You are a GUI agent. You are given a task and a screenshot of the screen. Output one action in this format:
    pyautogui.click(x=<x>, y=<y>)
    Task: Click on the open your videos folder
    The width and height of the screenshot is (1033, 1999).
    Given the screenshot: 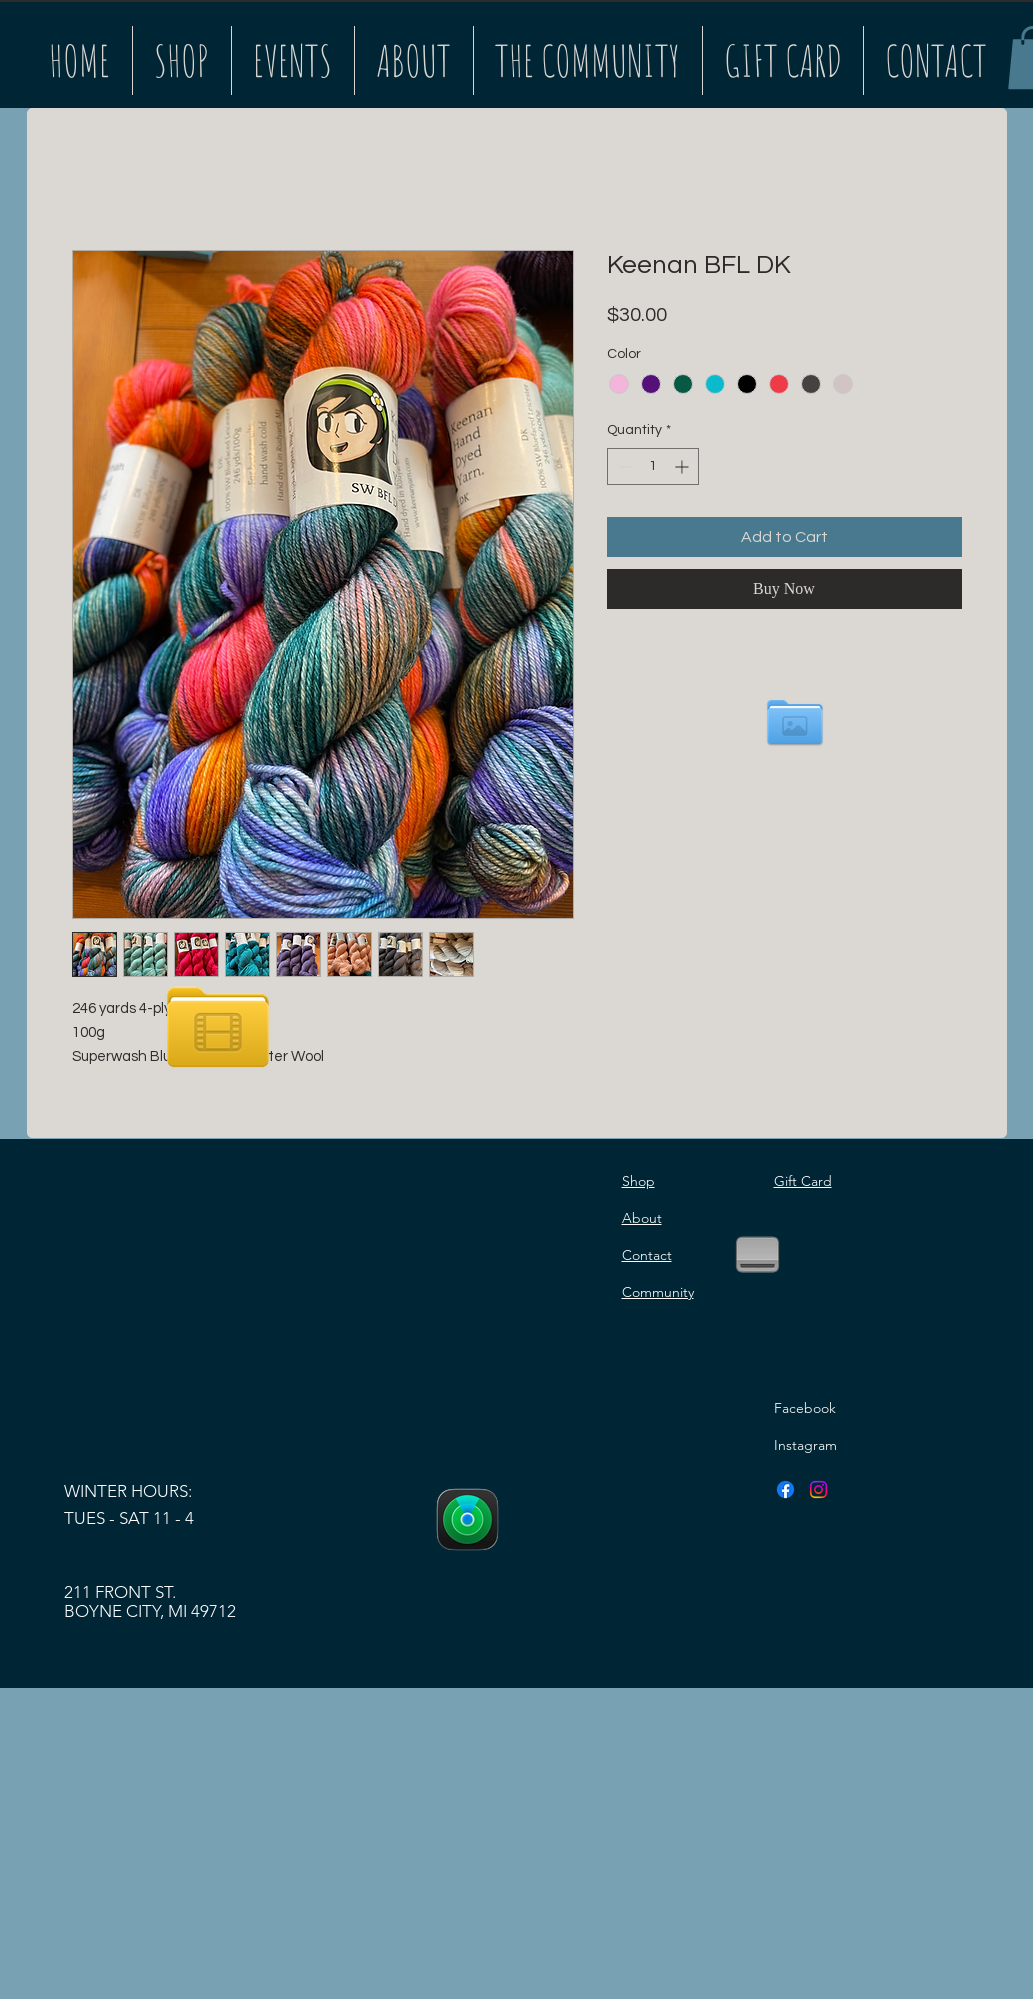 What is the action you would take?
    pyautogui.click(x=218, y=1027)
    